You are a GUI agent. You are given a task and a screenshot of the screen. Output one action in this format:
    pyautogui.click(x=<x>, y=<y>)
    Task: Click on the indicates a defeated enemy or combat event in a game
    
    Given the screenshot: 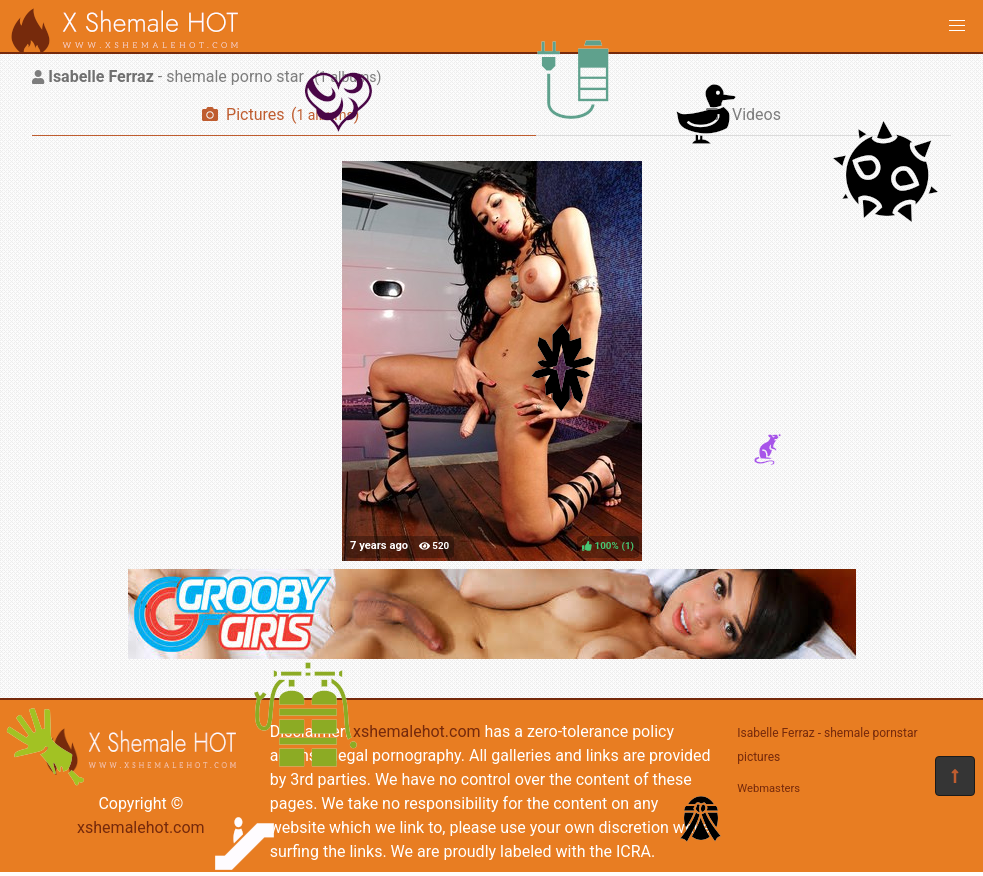 What is the action you would take?
    pyautogui.click(x=45, y=747)
    